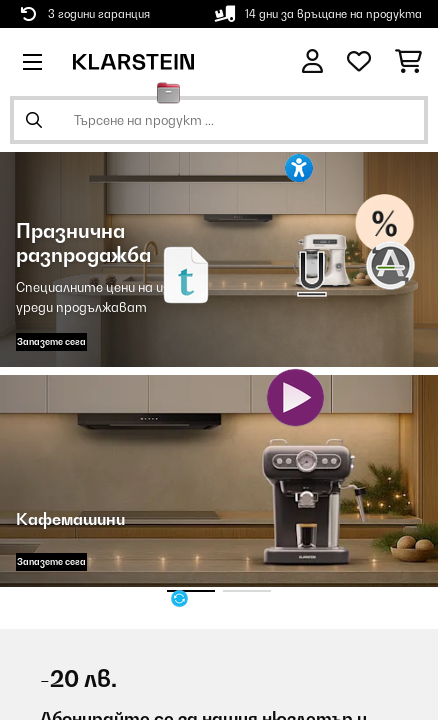  What do you see at coordinates (186, 275) in the screenshot?
I see `a typst document file` at bounding box center [186, 275].